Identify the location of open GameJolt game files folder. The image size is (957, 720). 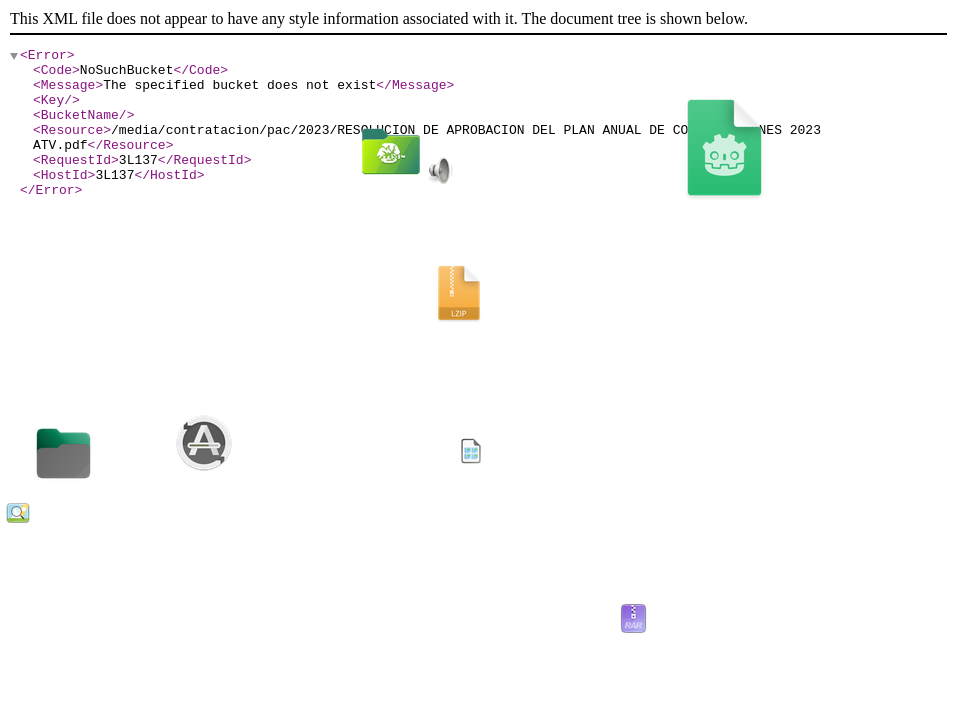
(391, 153).